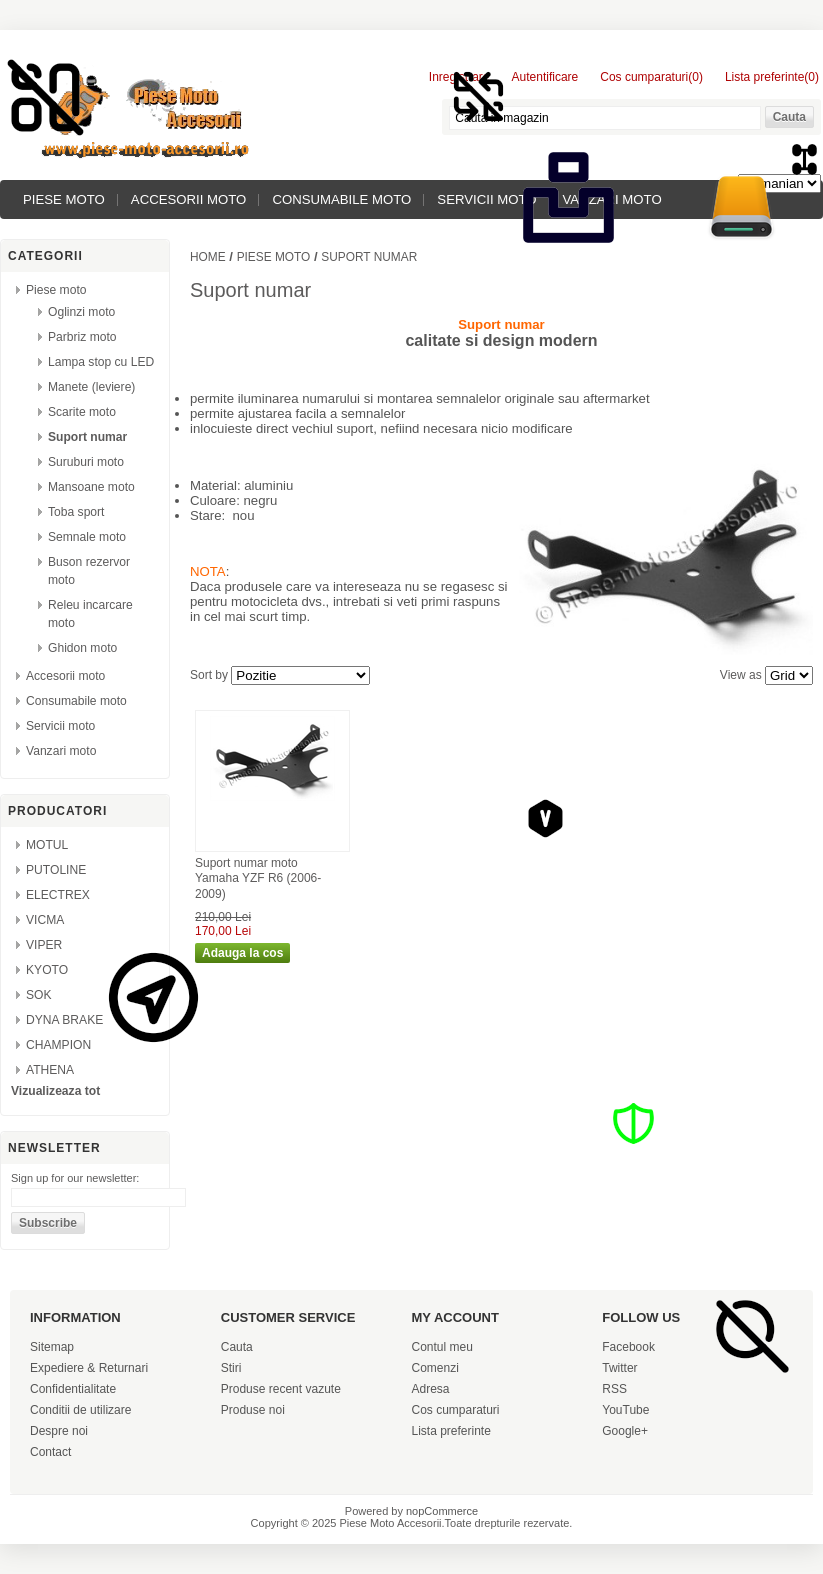 Image resolution: width=823 pixels, height=1574 pixels. Describe the element at coordinates (478, 96) in the screenshot. I see `shuffle or swap mode disabled` at that location.